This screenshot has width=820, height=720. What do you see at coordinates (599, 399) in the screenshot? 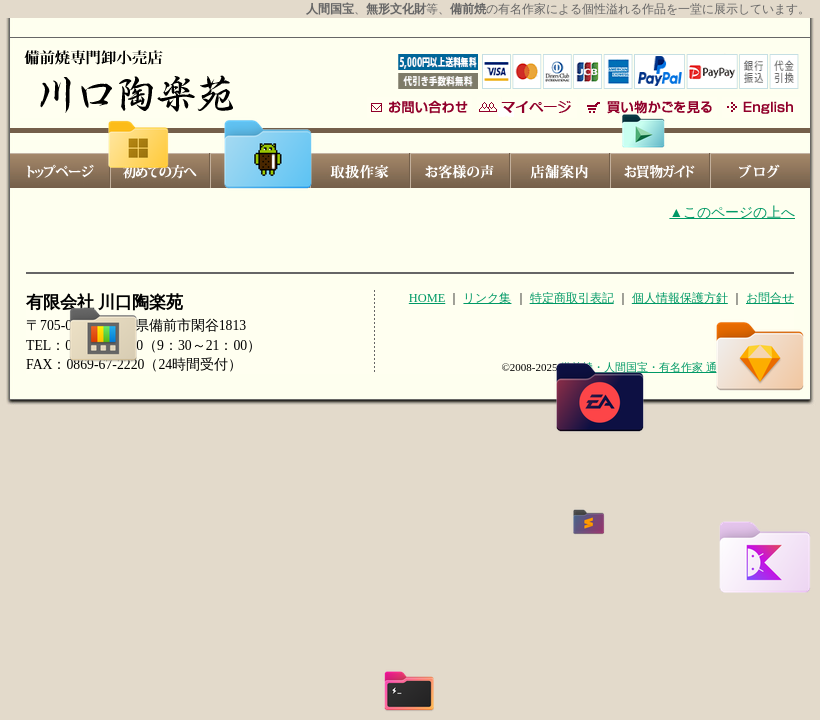
I see `folder for EA (Electronic Arts) games or applications` at bounding box center [599, 399].